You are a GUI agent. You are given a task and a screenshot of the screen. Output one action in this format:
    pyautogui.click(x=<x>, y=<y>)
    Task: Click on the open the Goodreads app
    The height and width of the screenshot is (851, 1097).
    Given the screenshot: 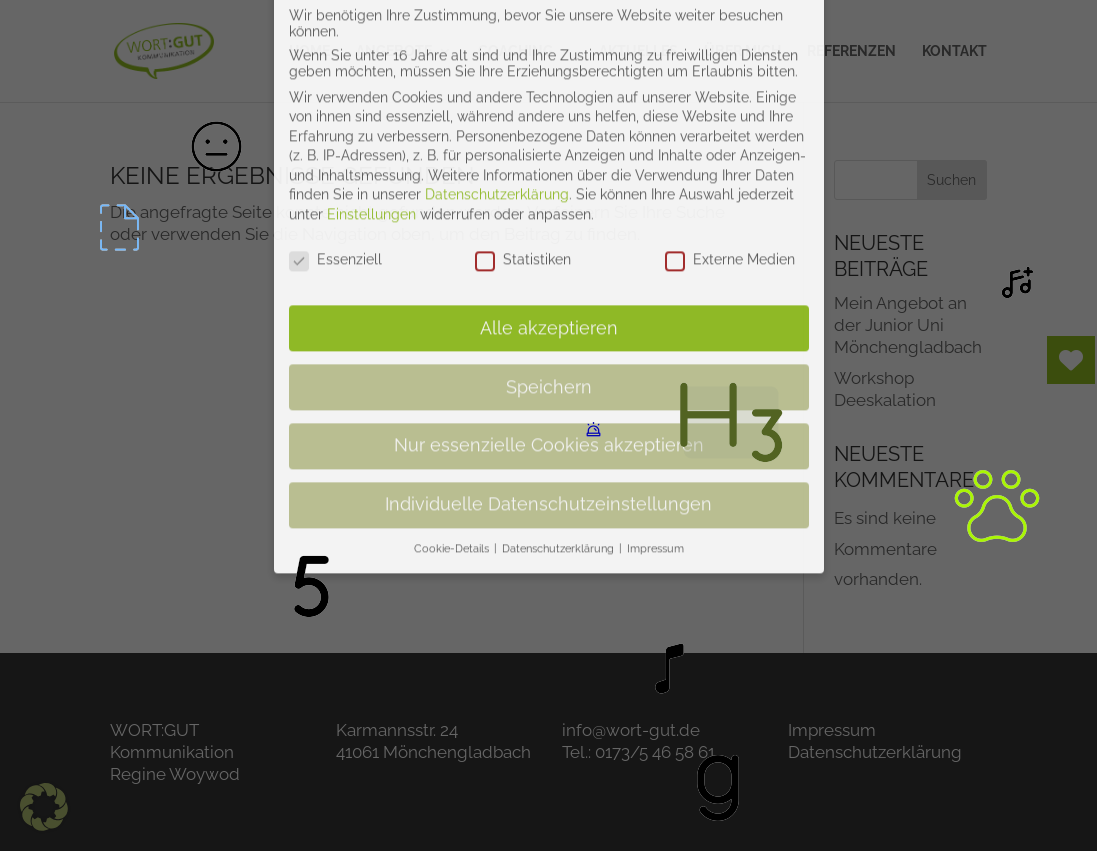 What is the action you would take?
    pyautogui.click(x=718, y=788)
    